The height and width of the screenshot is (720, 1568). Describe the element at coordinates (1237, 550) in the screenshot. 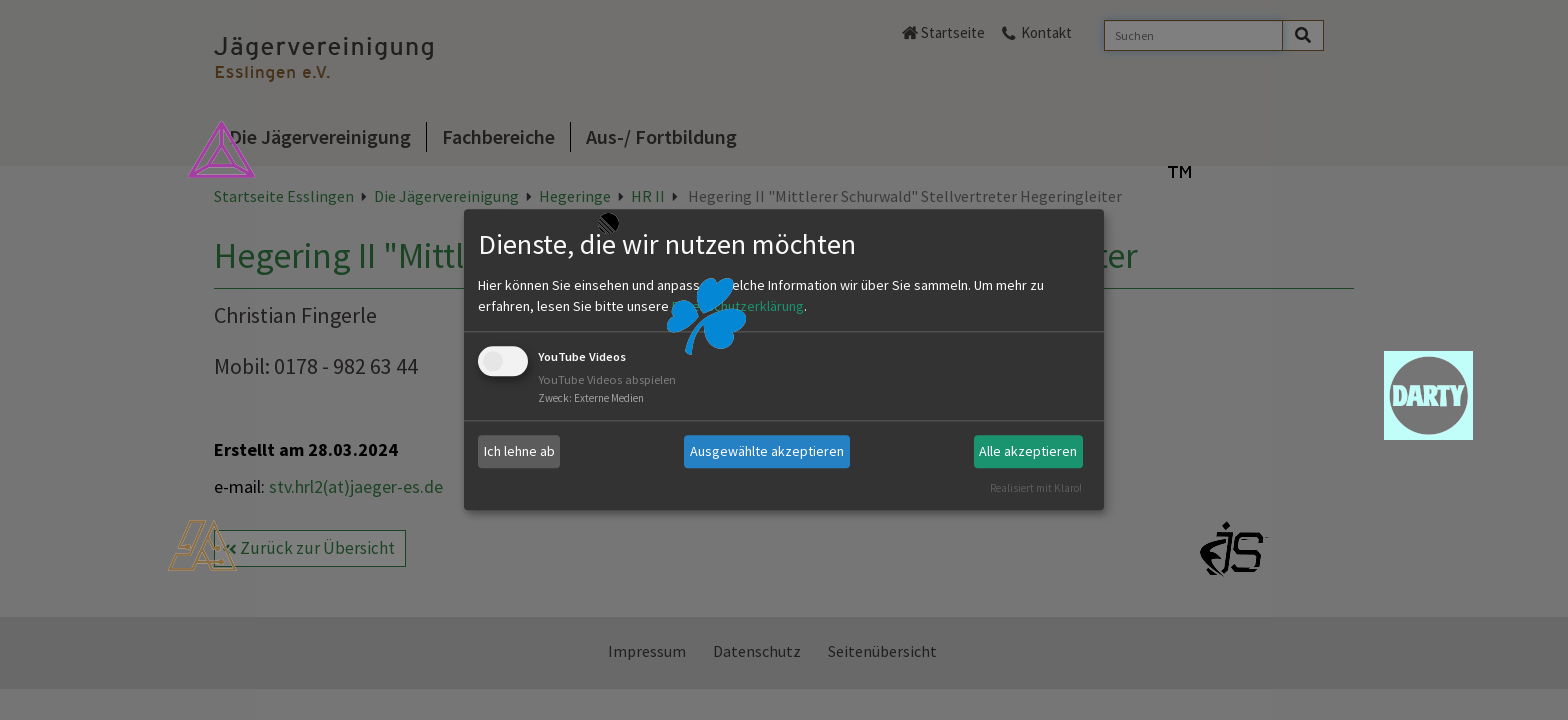

I see `ejs templating engine logo` at that location.